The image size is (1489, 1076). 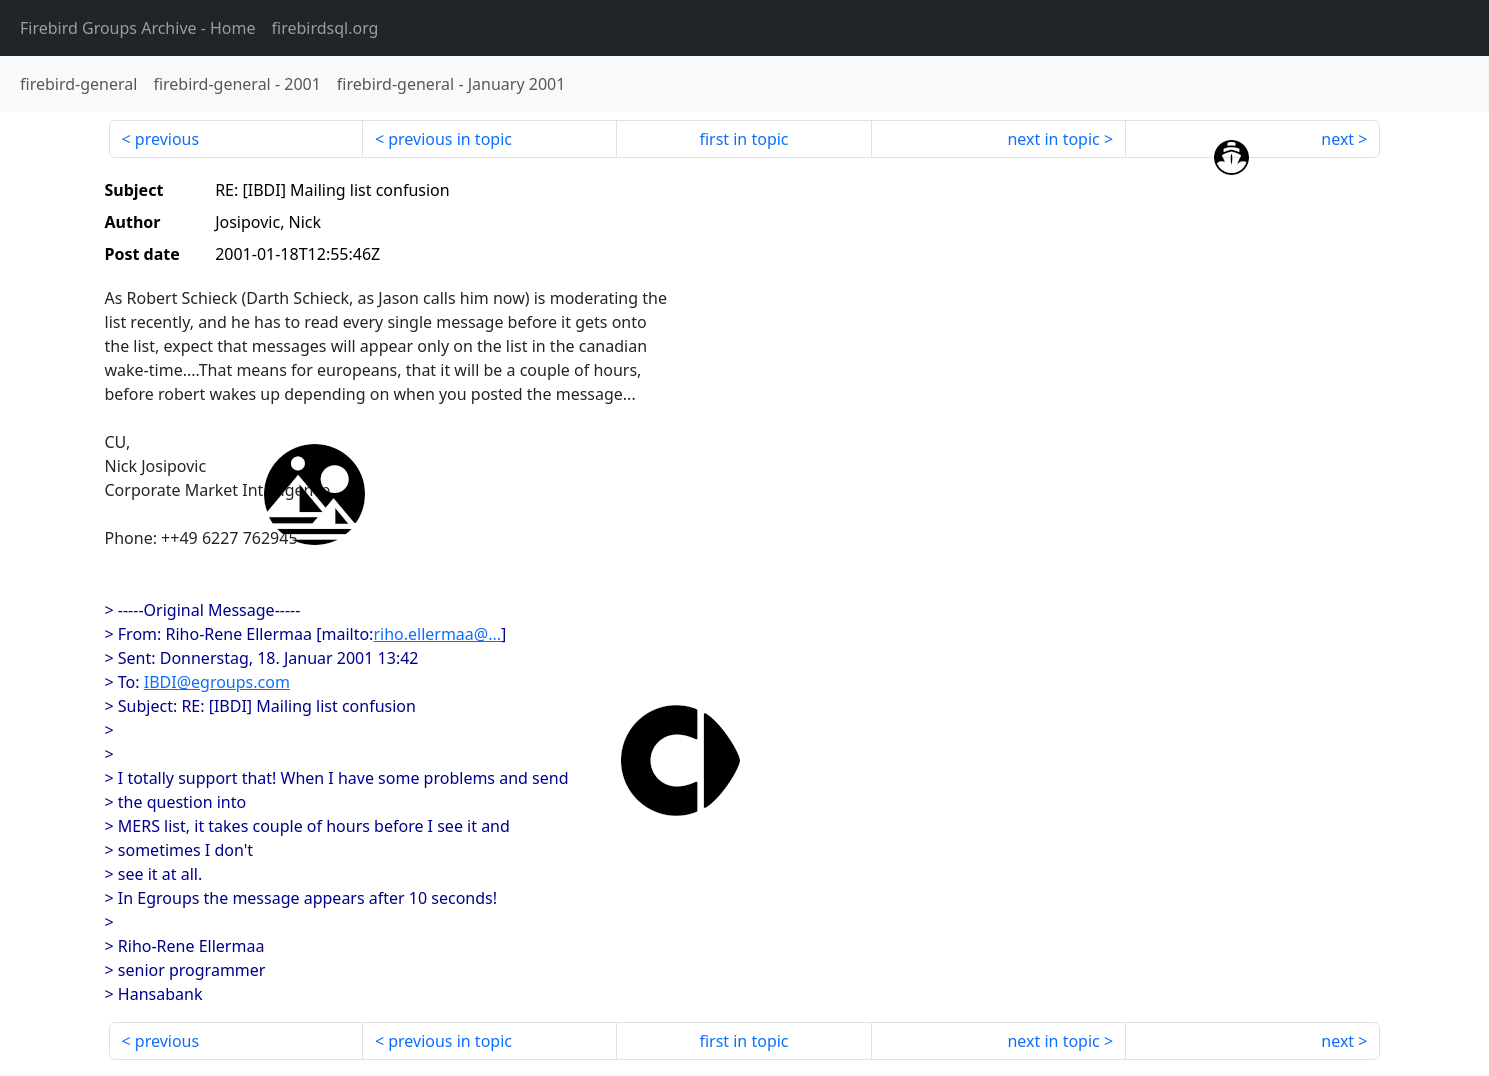 What do you see at coordinates (314, 494) in the screenshot?
I see `open decentraland metaverse platform` at bounding box center [314, 494].